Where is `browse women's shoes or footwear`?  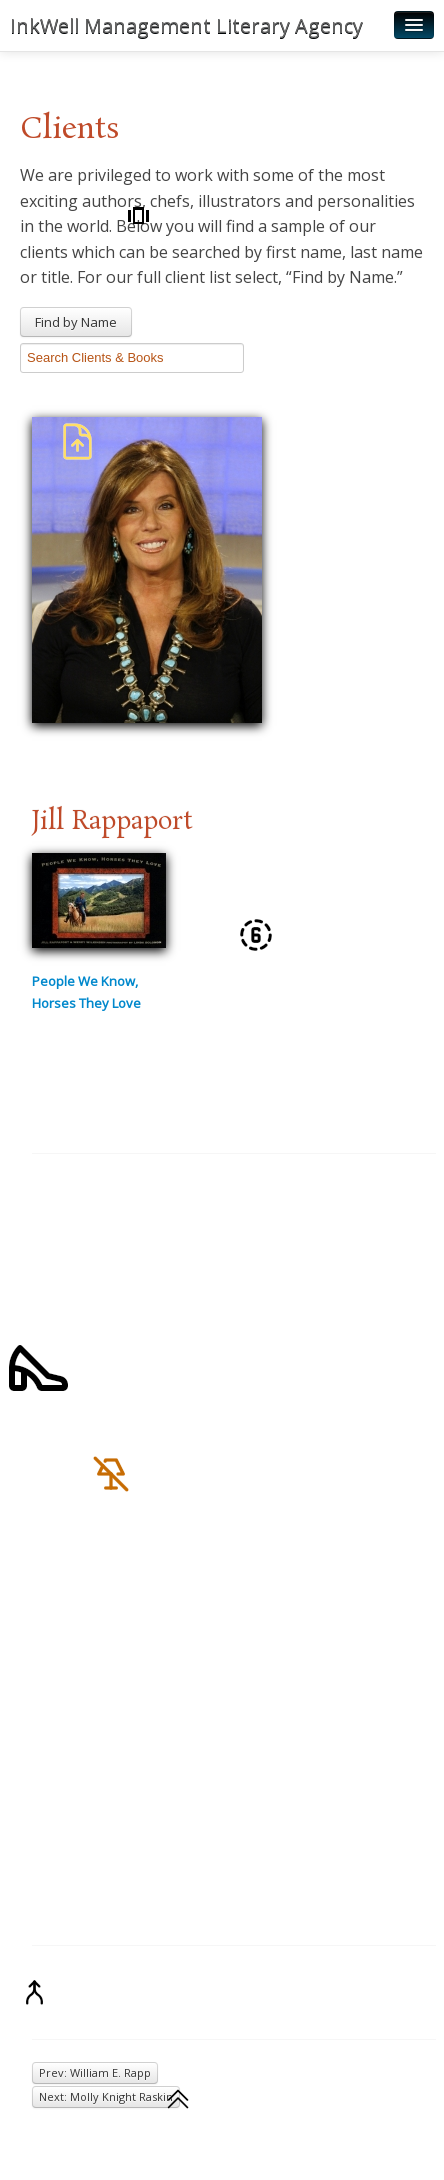
browse women's shoes or footwear is located at coordinates (36, 1370).